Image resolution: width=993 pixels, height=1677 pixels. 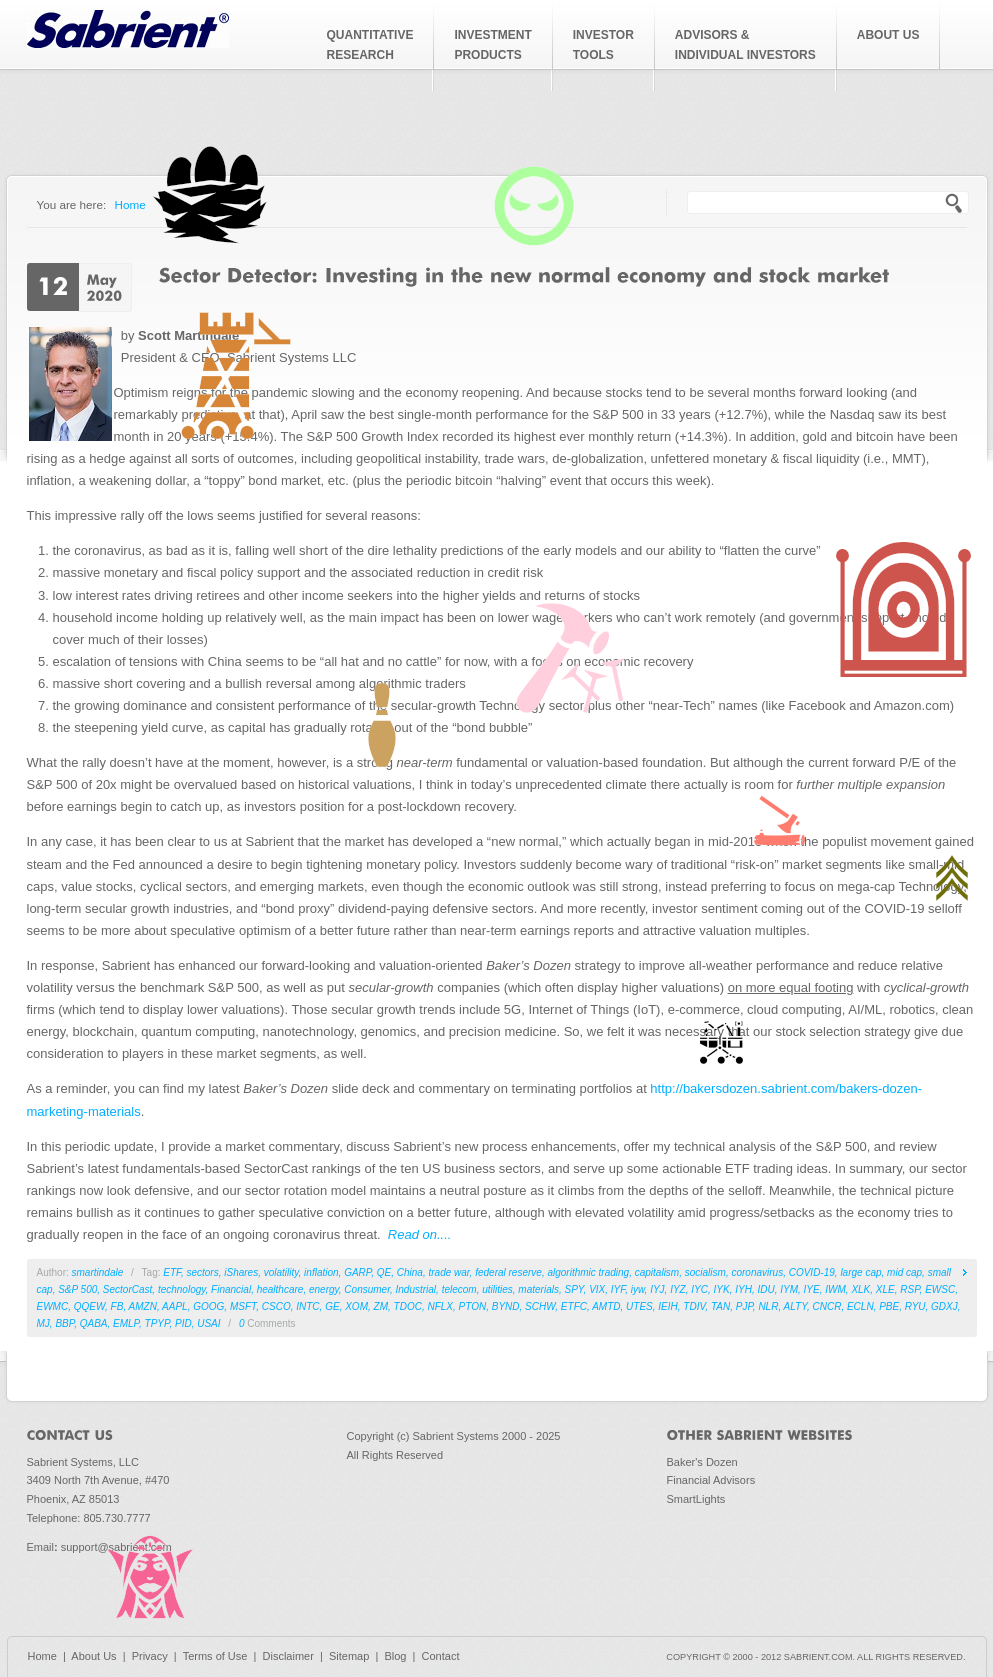 What do you see at coordinates (779, 820) in the screenshot?
I see `woodcutting or logging activity in a game` at bounding box center [779, 820].